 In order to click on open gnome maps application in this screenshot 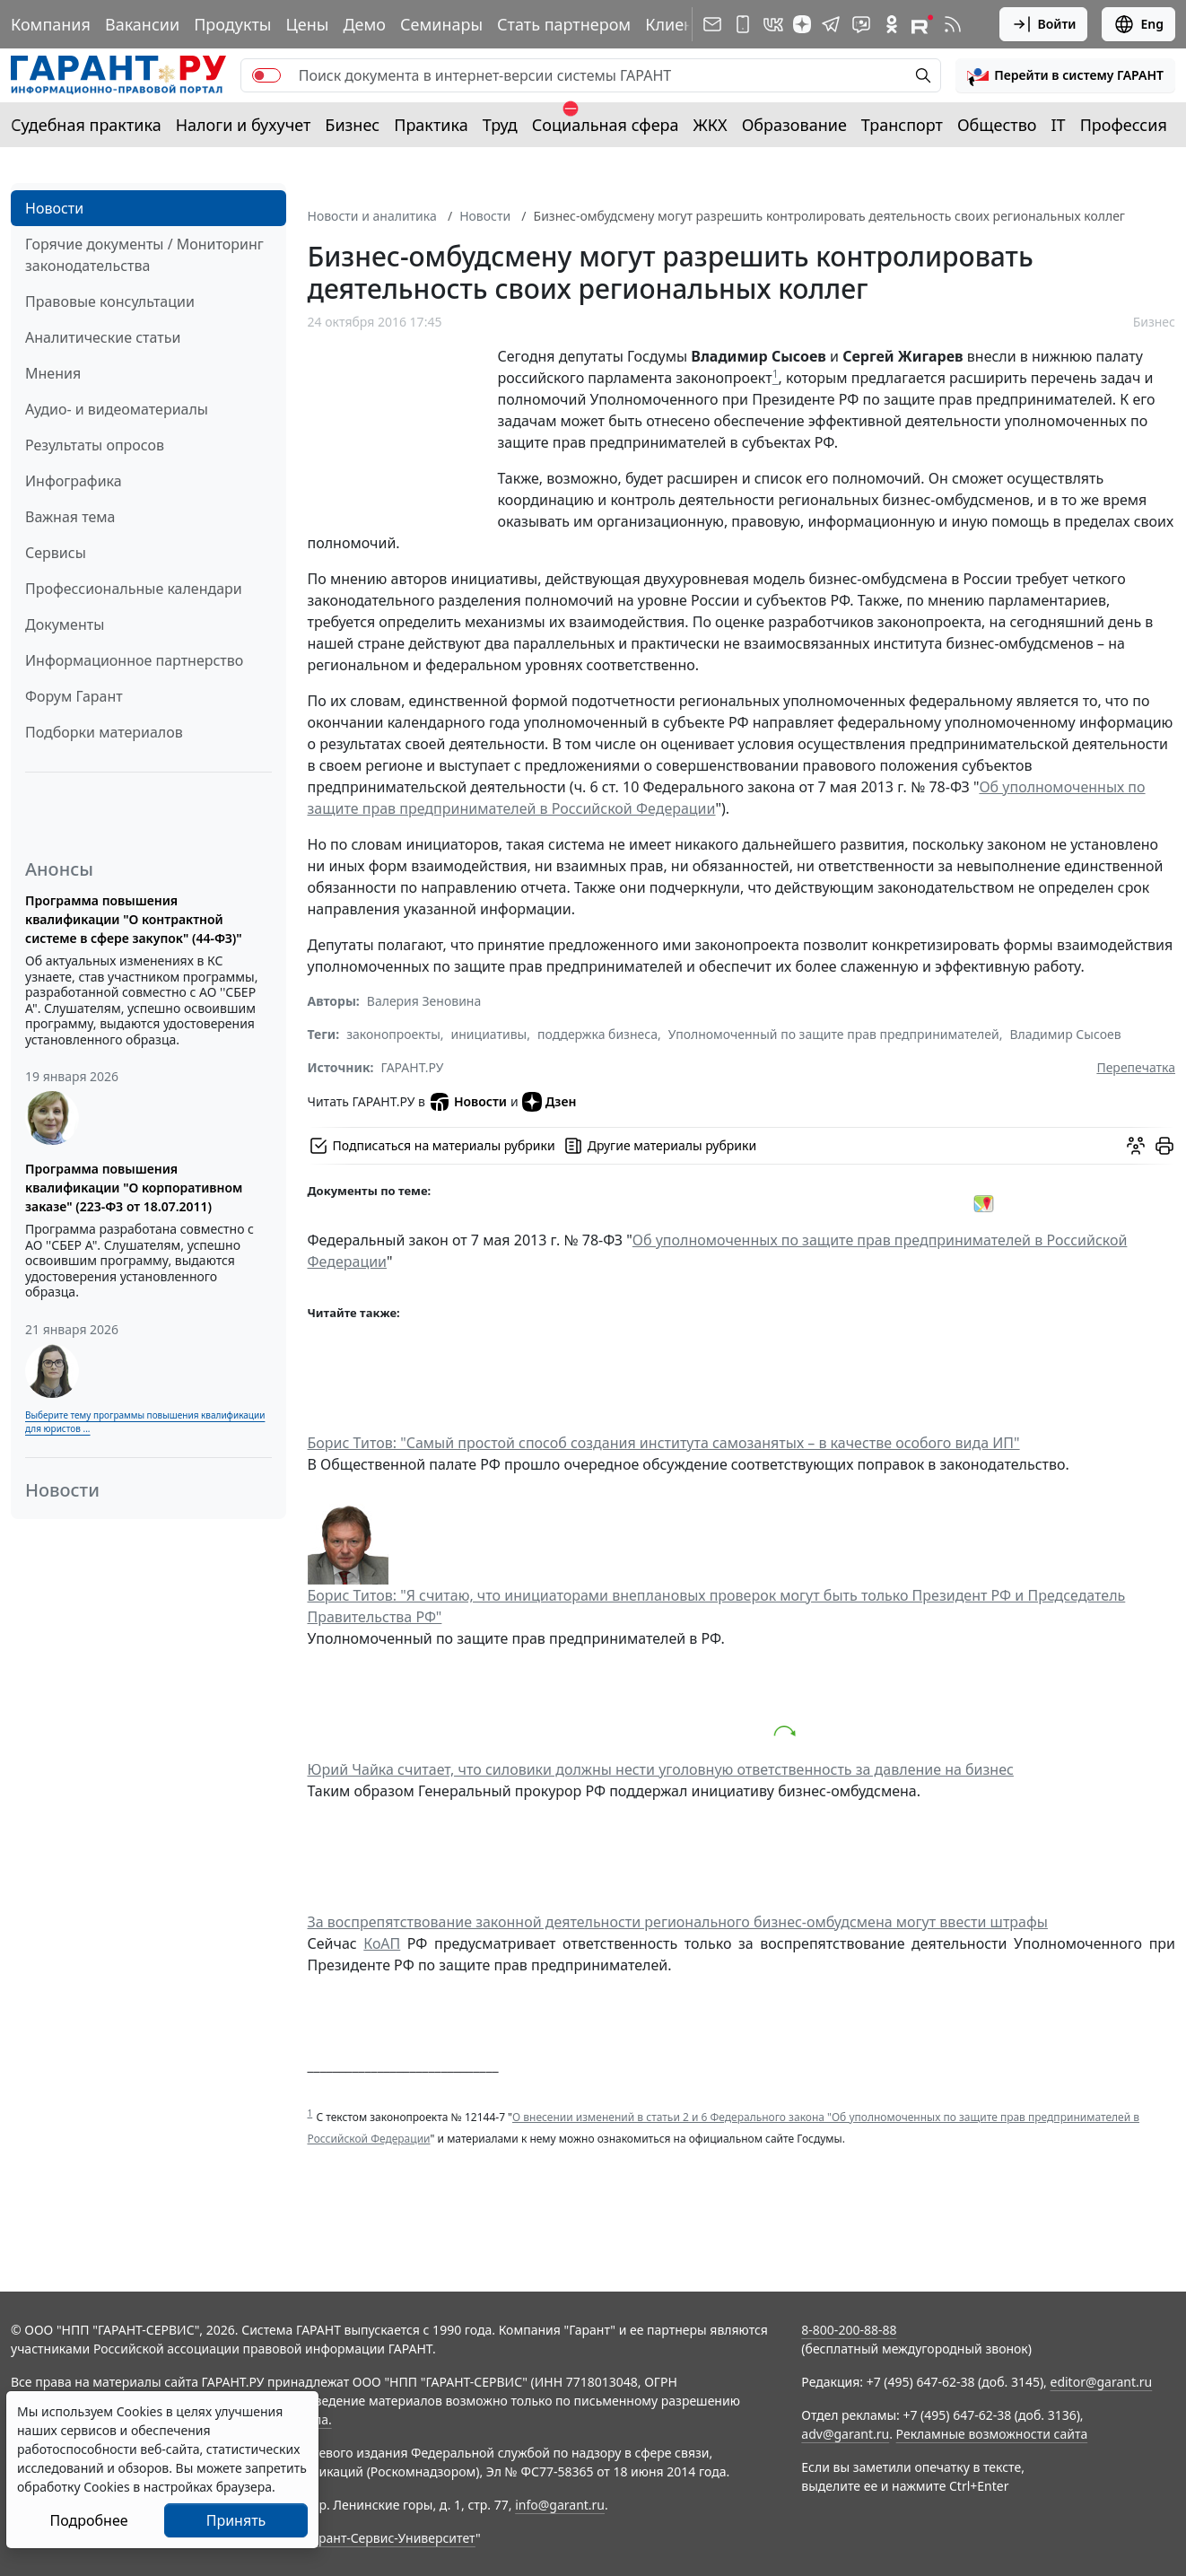, I will do `click(983, 1203)`.